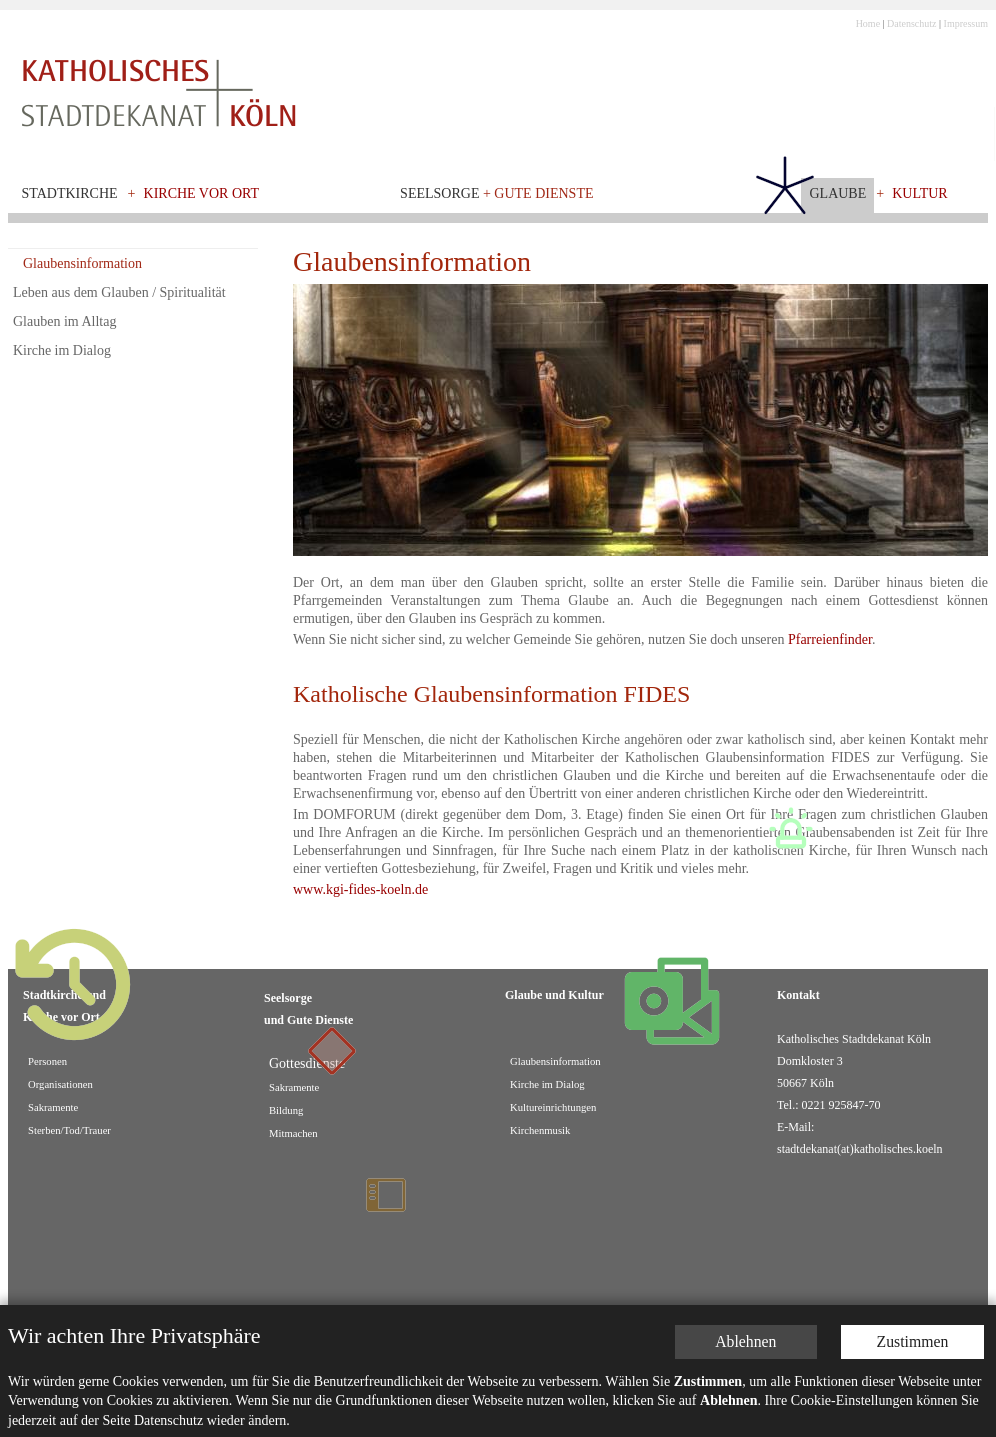 This screenshot has width=996, height=1437. I want to click on toggle the sidebar panel, so click(386, 1195).